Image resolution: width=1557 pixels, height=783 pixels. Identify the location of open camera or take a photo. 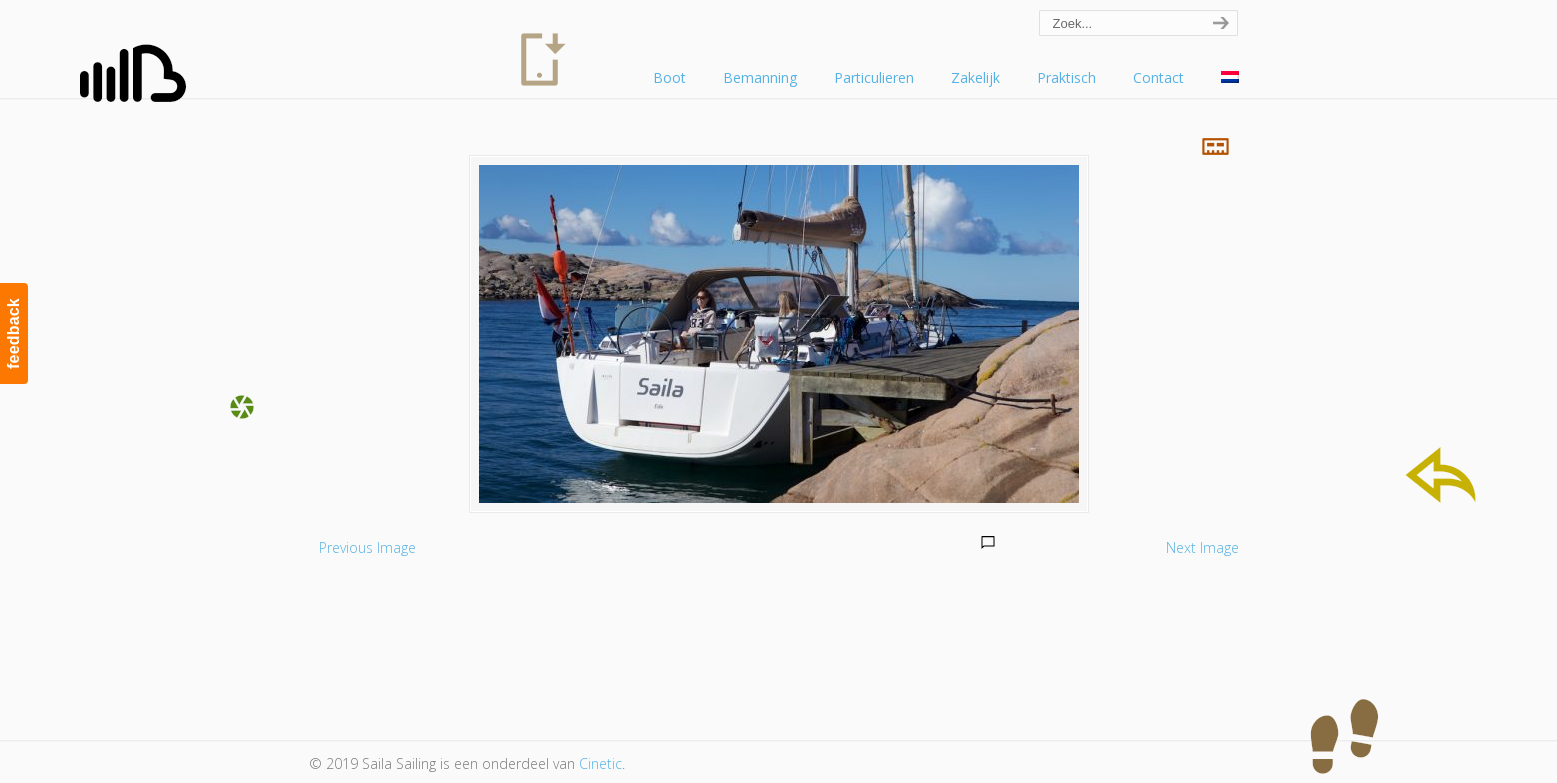
(242, 407).